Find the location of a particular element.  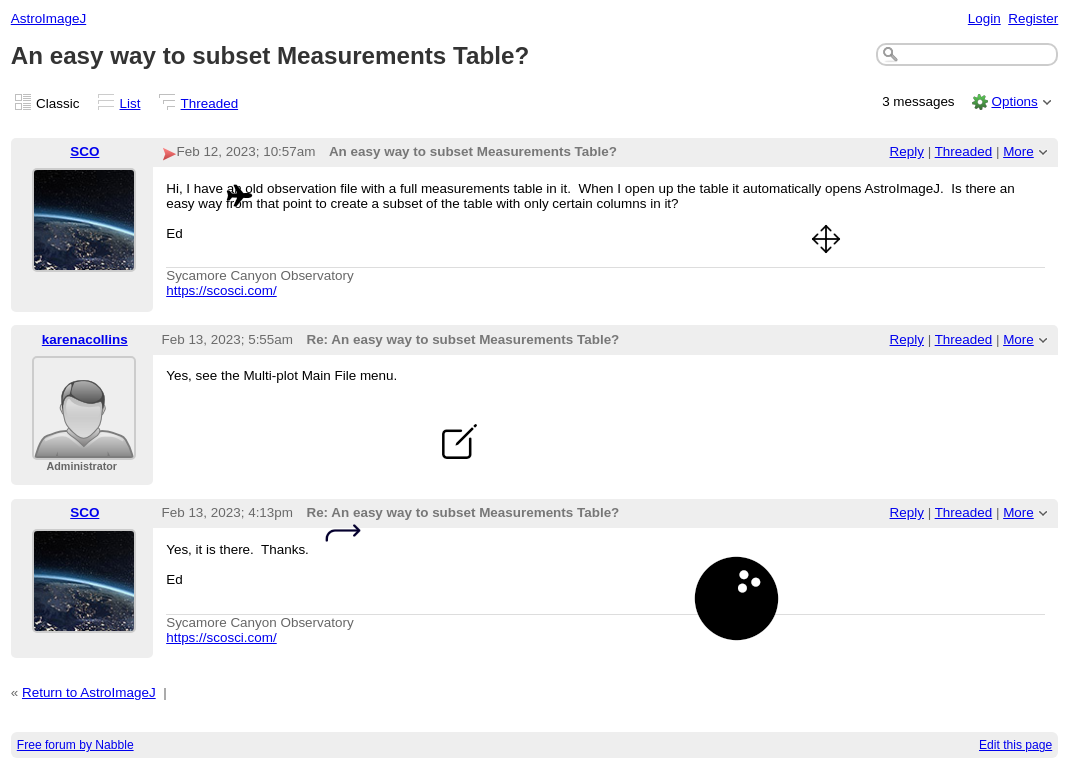

move or reposition an element is located at coordinates (826, 239).